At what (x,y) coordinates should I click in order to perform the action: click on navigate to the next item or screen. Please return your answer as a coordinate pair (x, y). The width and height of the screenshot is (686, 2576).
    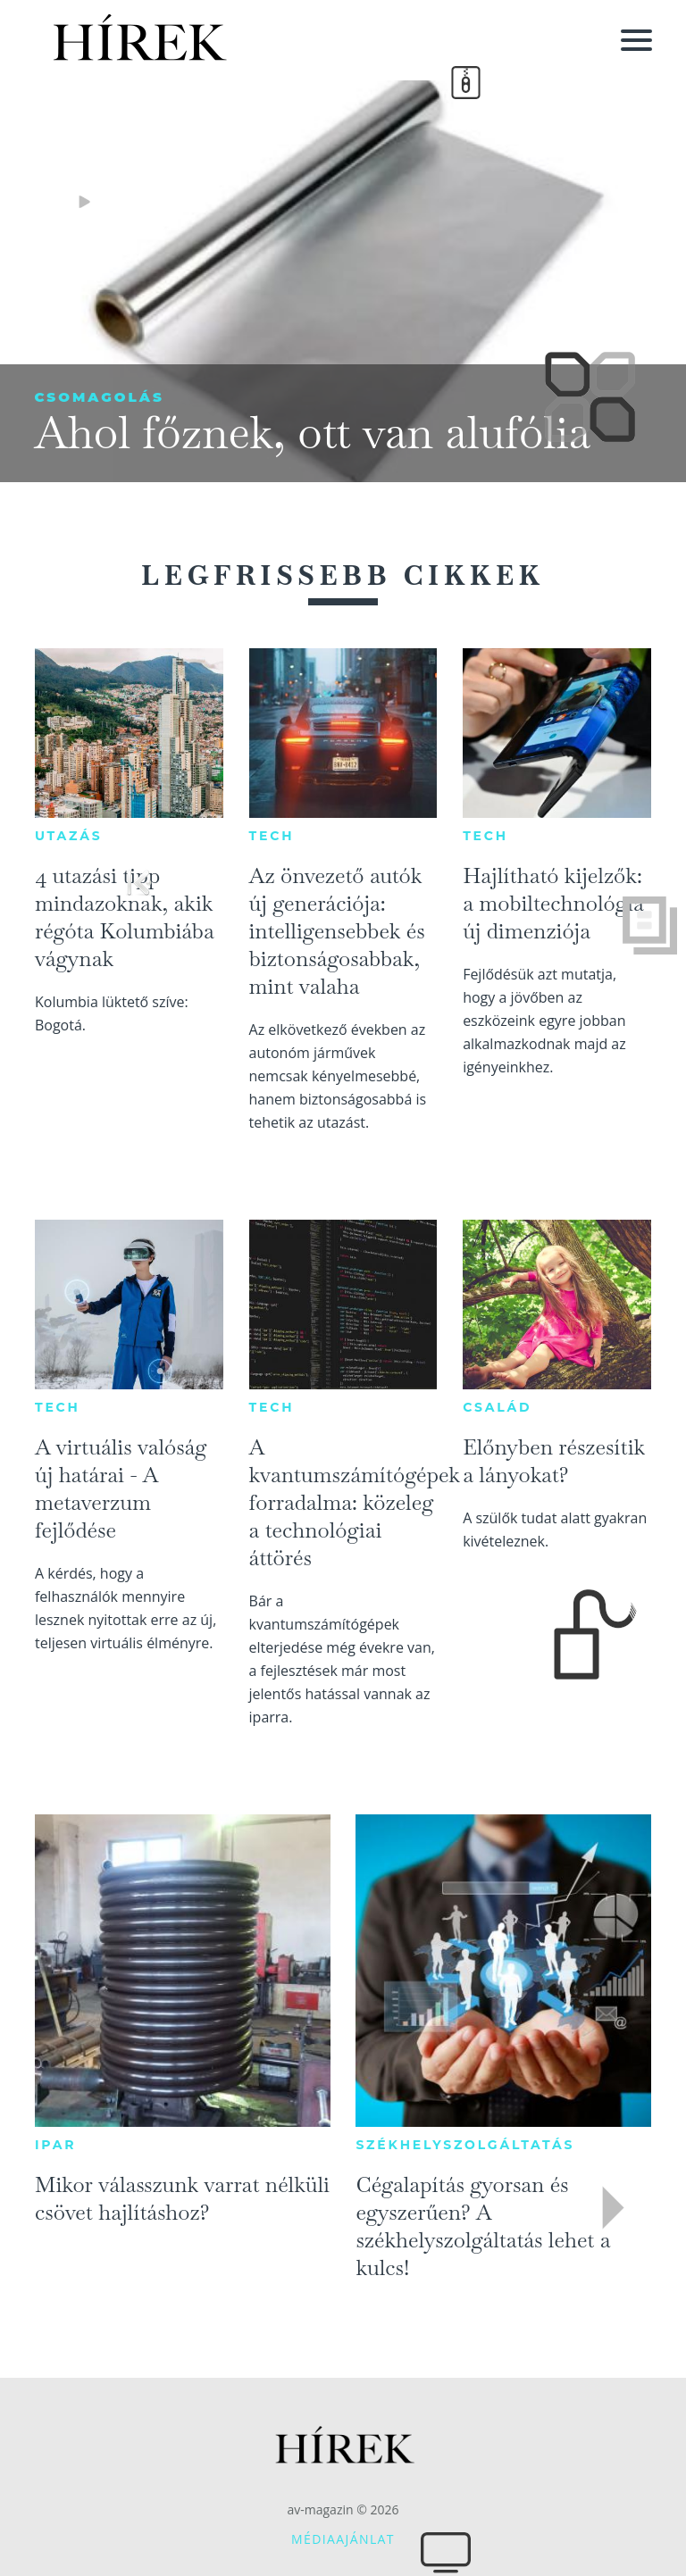
    Looking at the image, I should click on (611, 2207).